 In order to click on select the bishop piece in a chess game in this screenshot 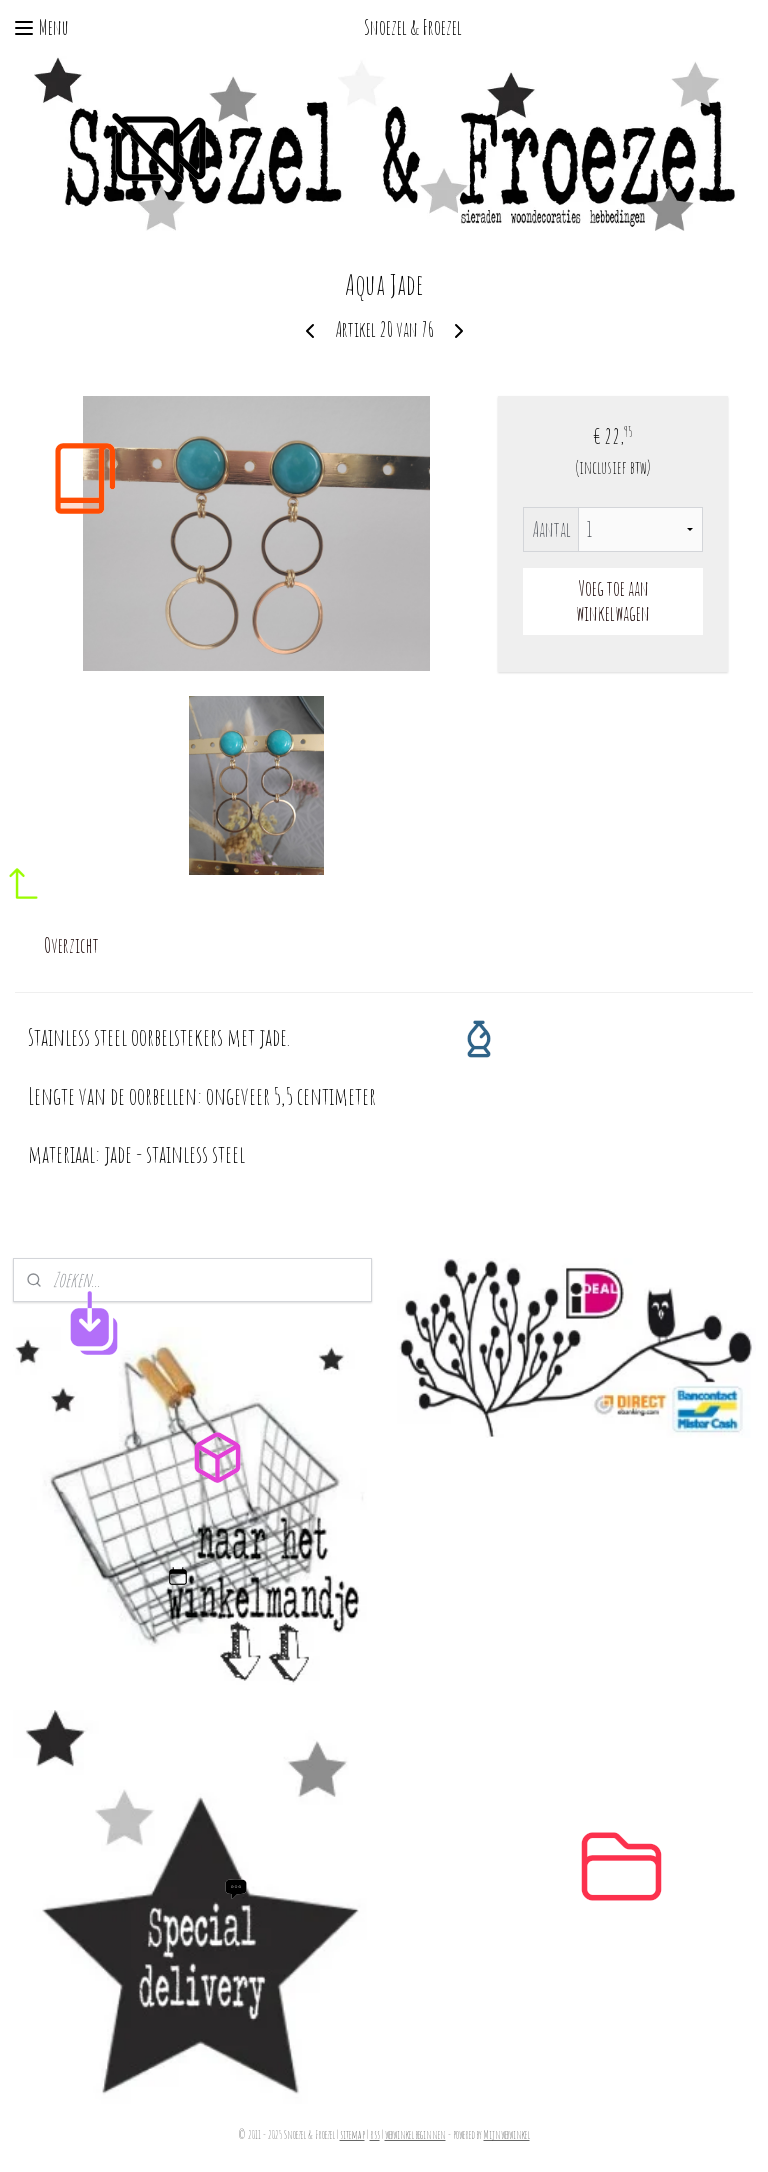, I will do `click(479, 1039)`.